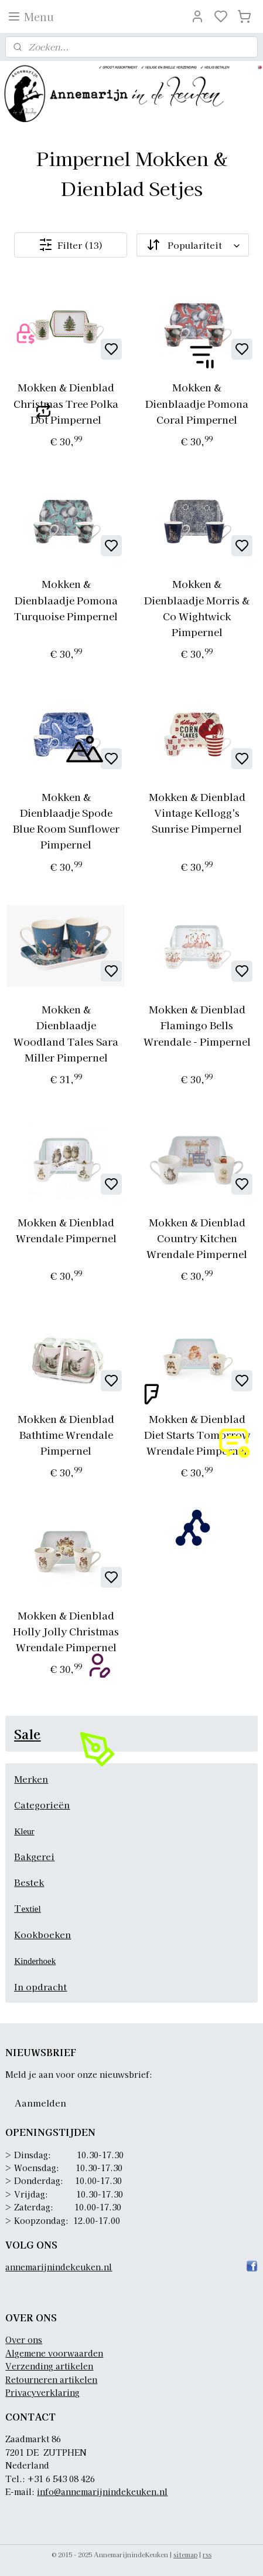  I want to click on indicates content requires payment to access, so click(25, 333).